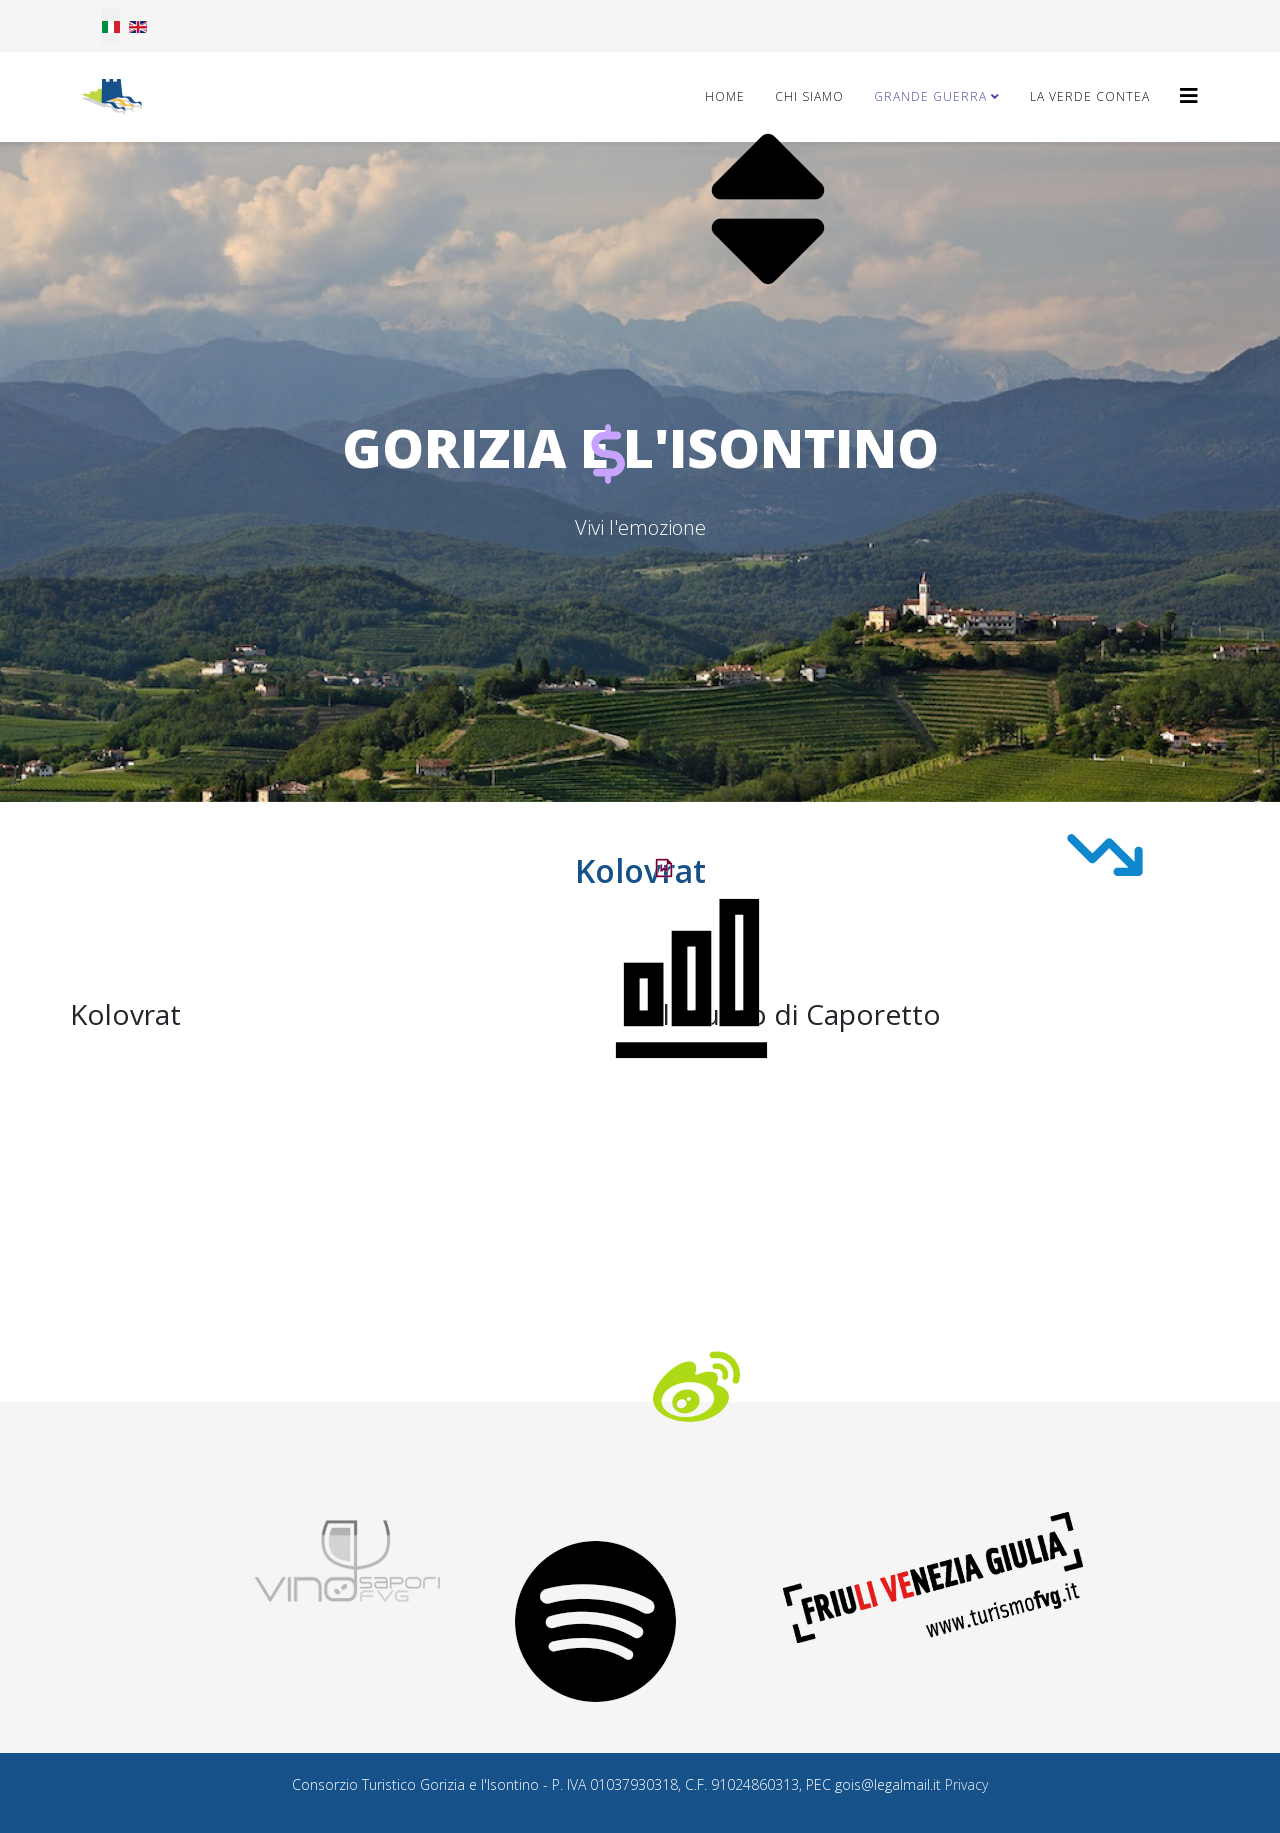  What do you see at coordinates (595, 1621) in the screenshot?
I see `open Spotify` at bounding box center [595, 1621].